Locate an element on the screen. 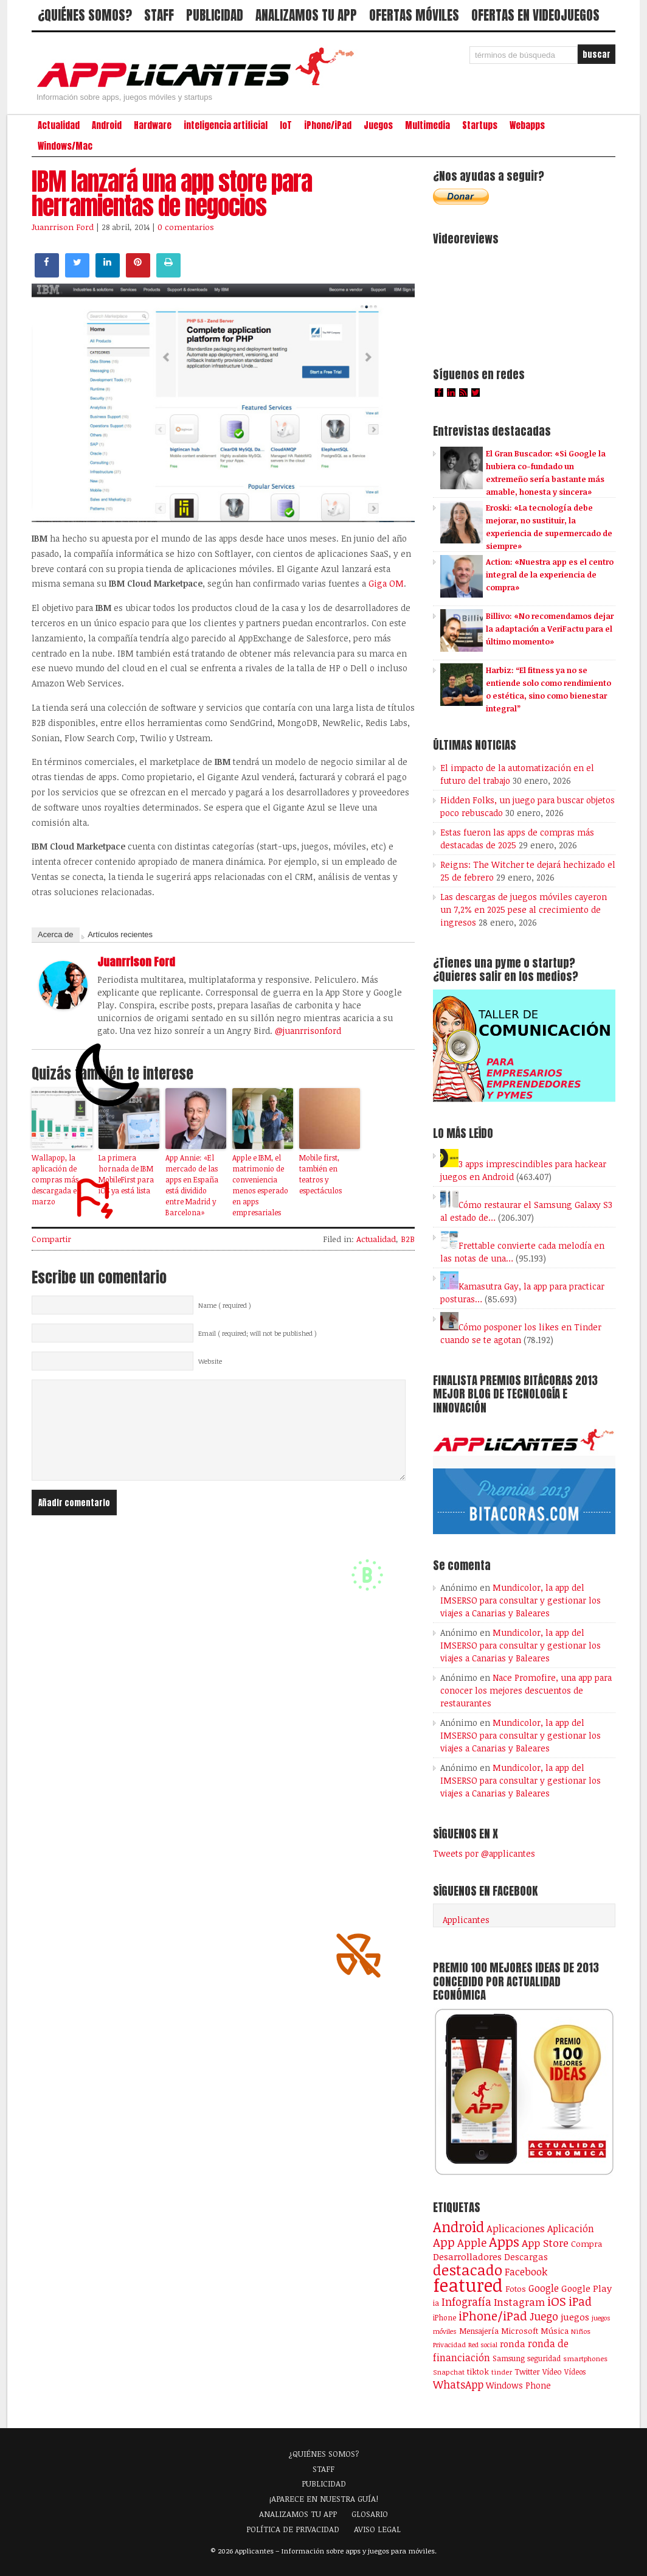 The image size is (647, 2576). flag an item for urgent attention is located at coordinates (93, 1197).